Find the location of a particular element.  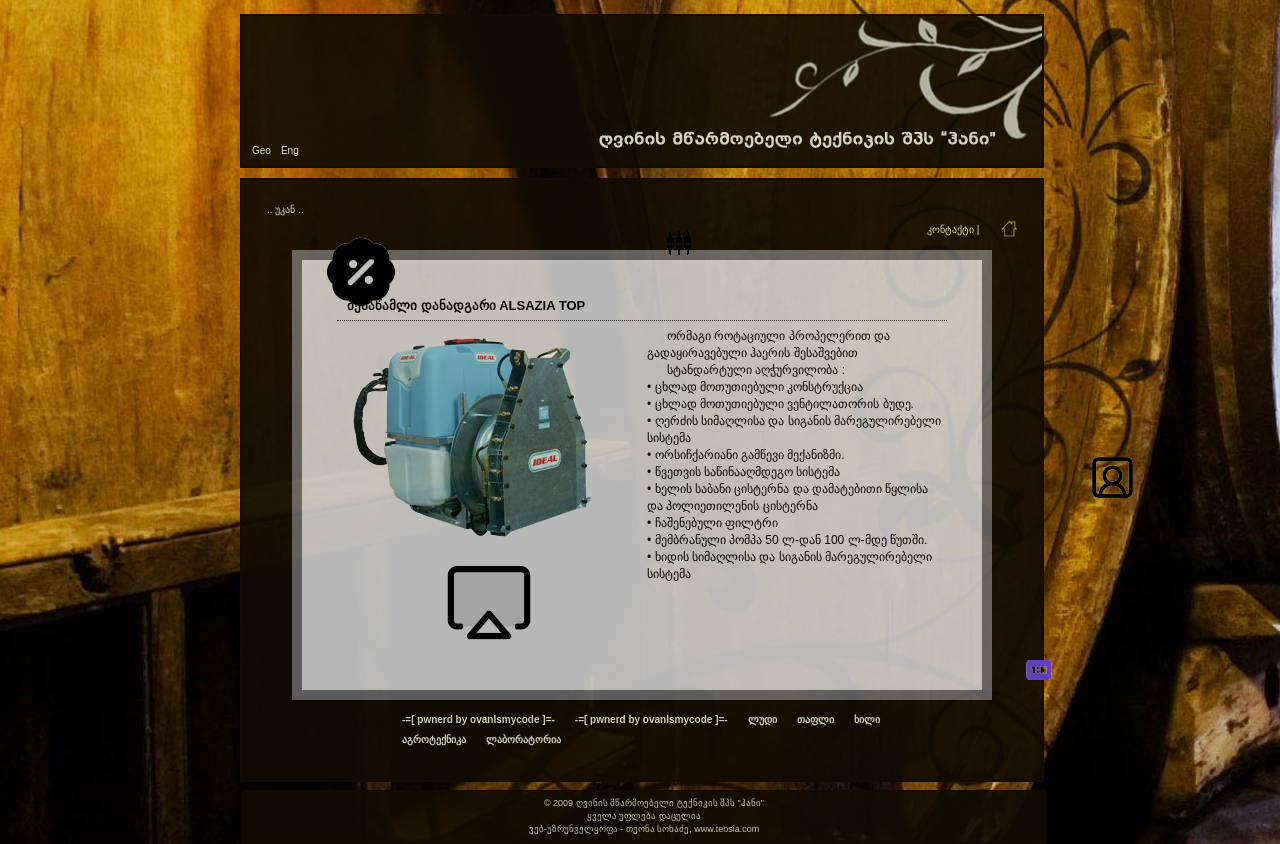

access audio/video input settings is located at coordinates (679, 243).